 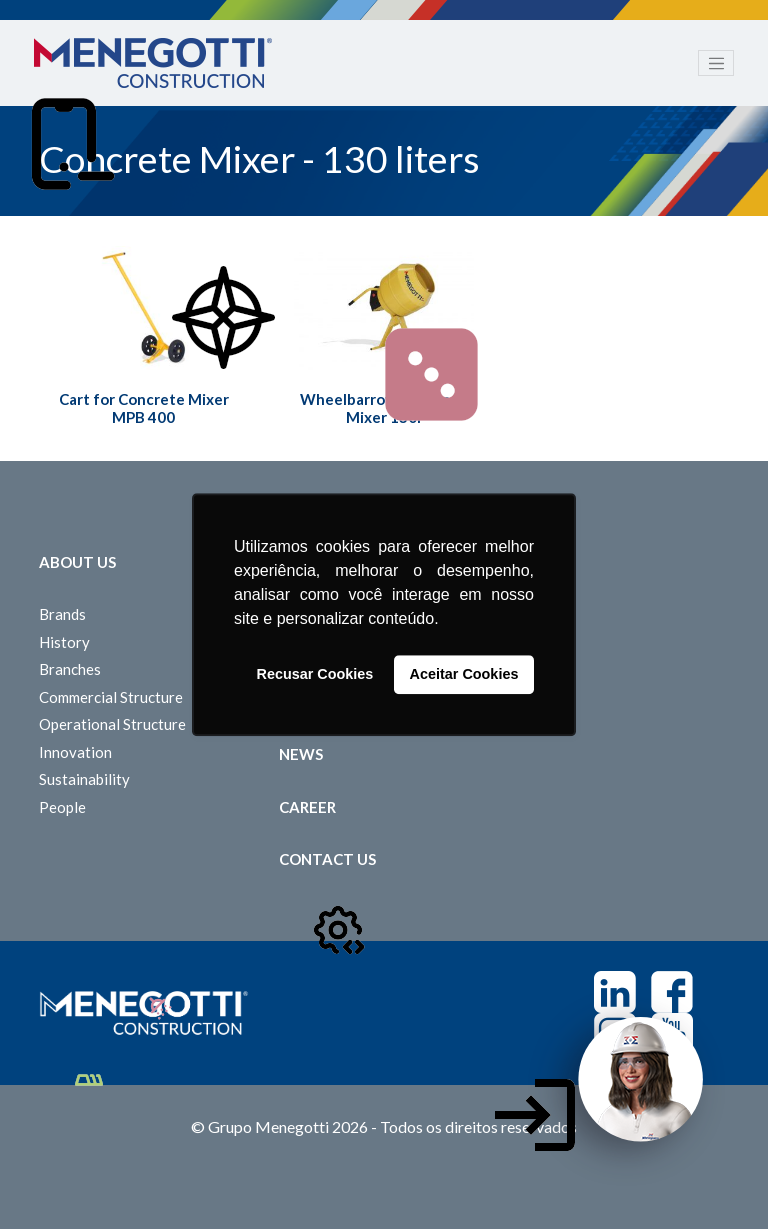 What do you see at coordinates (535, 1115) in the screenshot?
I see `sign in to your account` at bounding box center [535, 1115].